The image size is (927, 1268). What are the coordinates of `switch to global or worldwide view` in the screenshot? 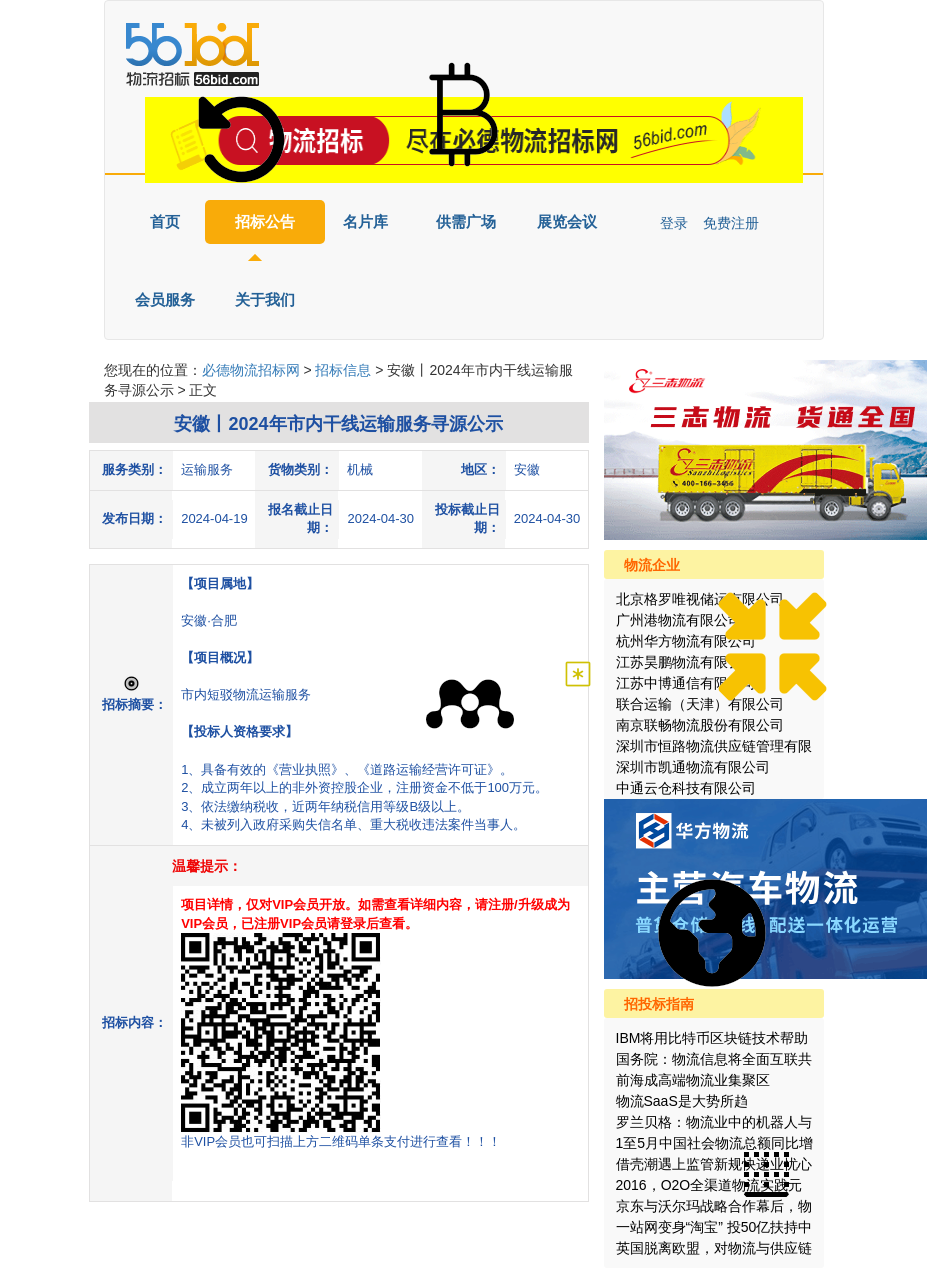 It's located at (712, 933).